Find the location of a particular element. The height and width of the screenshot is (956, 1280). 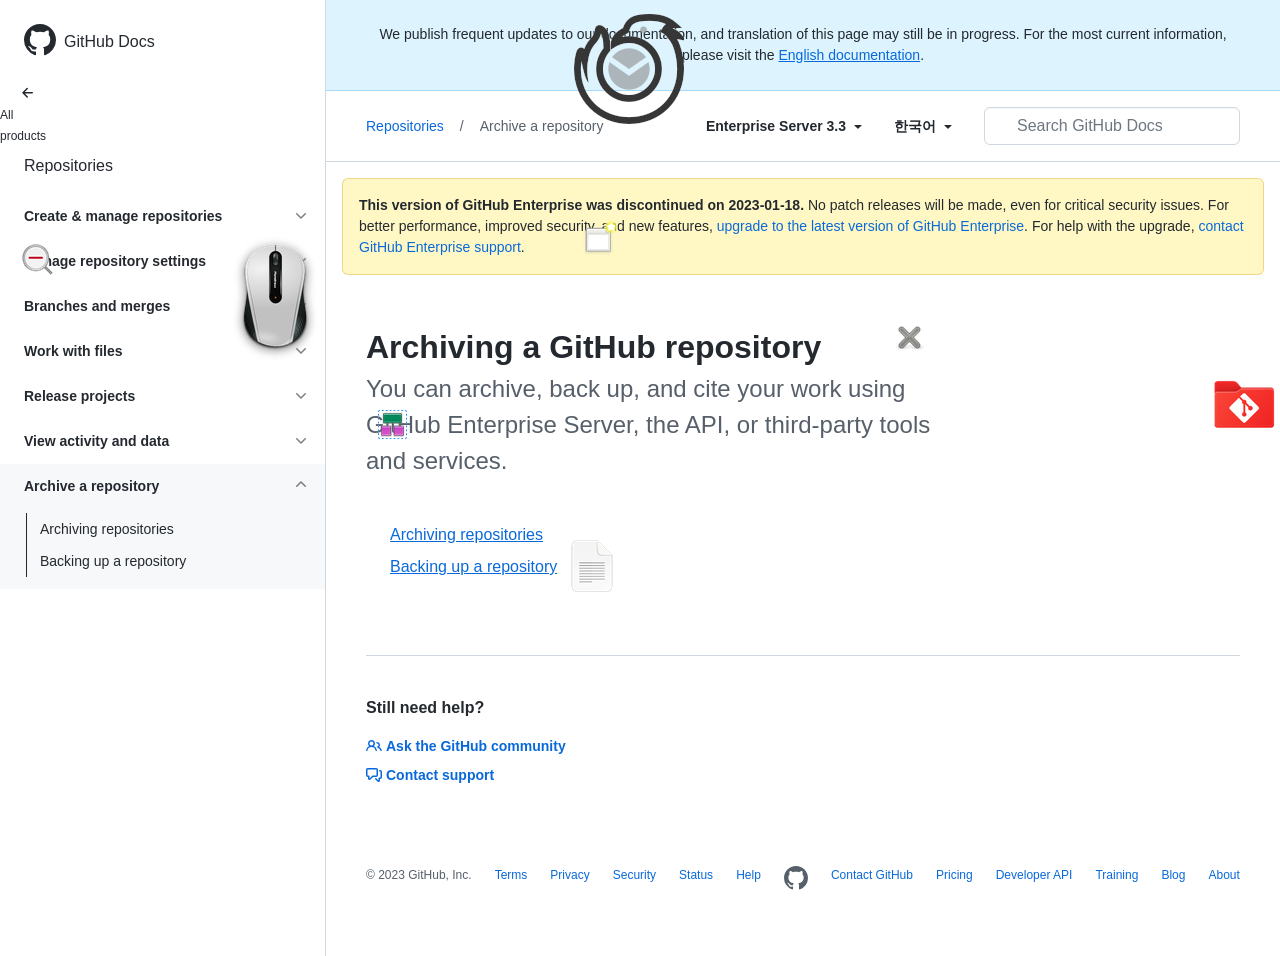

configure mouse settings is located at coordinates (275, 298).